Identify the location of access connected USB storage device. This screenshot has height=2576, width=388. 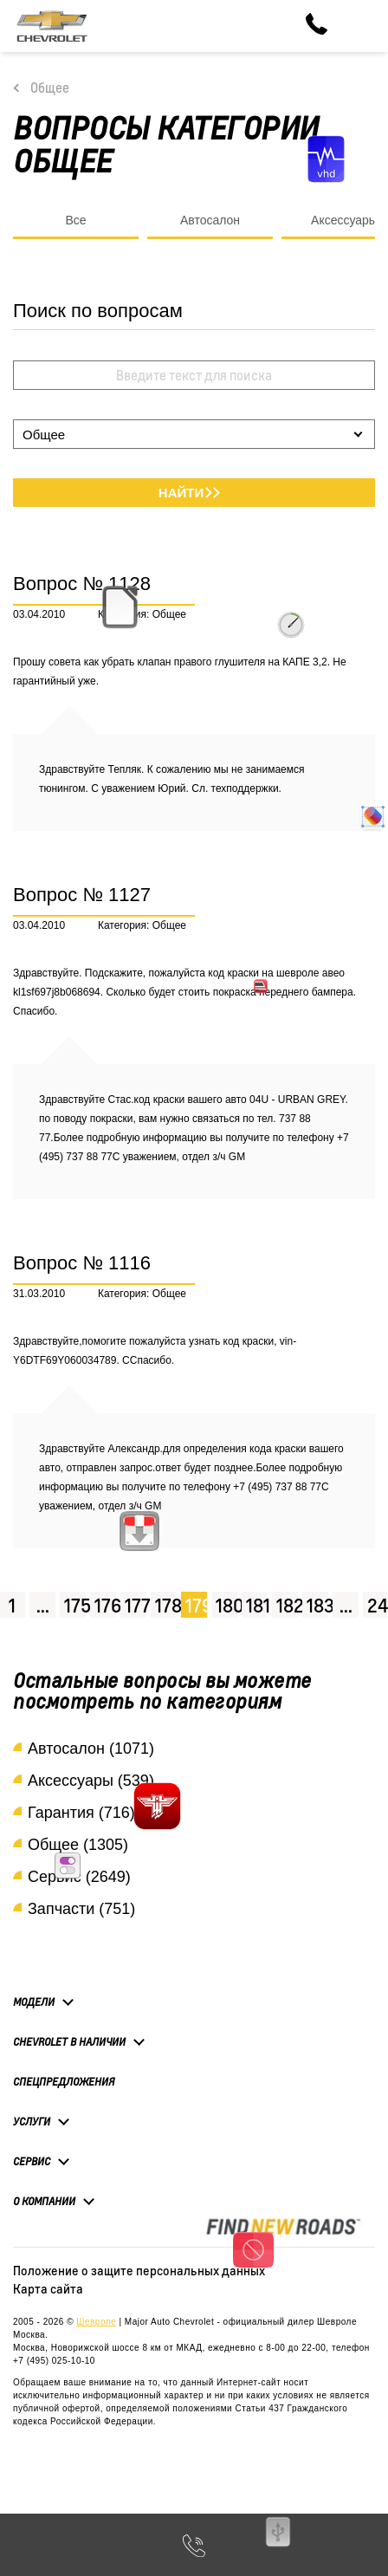
(278, 2532).